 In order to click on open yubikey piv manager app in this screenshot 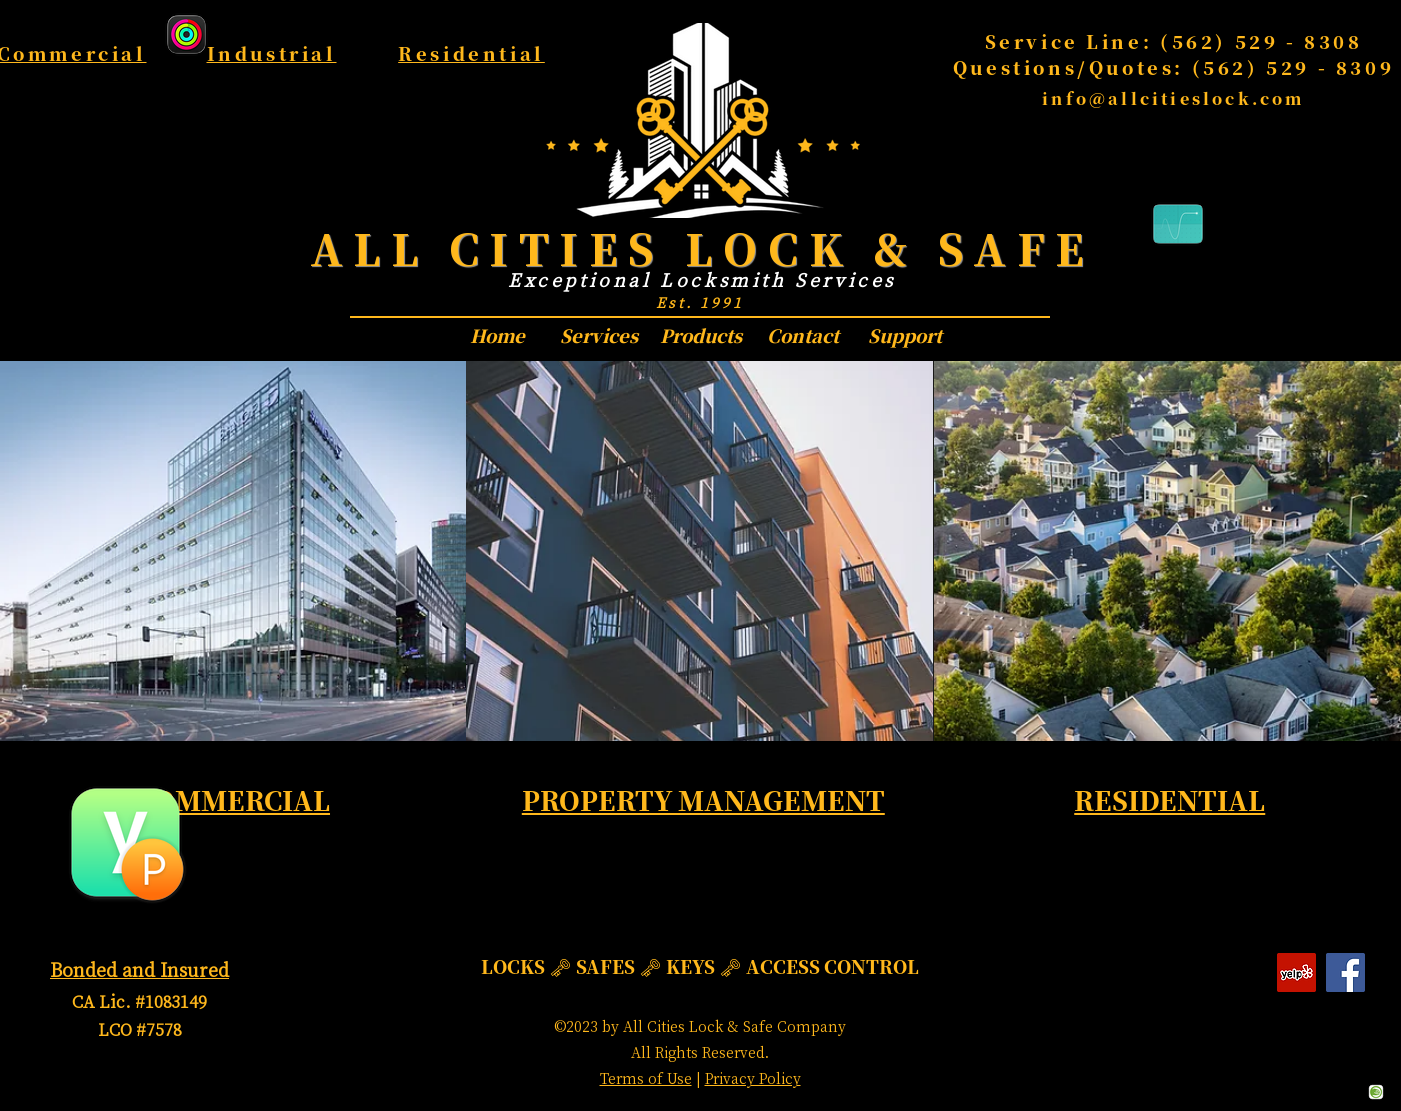, I will do `click(125, 842)`.